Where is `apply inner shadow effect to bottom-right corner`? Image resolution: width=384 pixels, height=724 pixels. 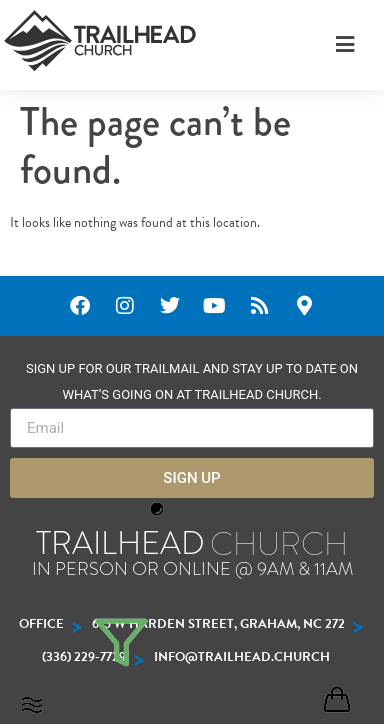
apply inner shadow effect to bottom-right corner is located at coordinates (157, 509).